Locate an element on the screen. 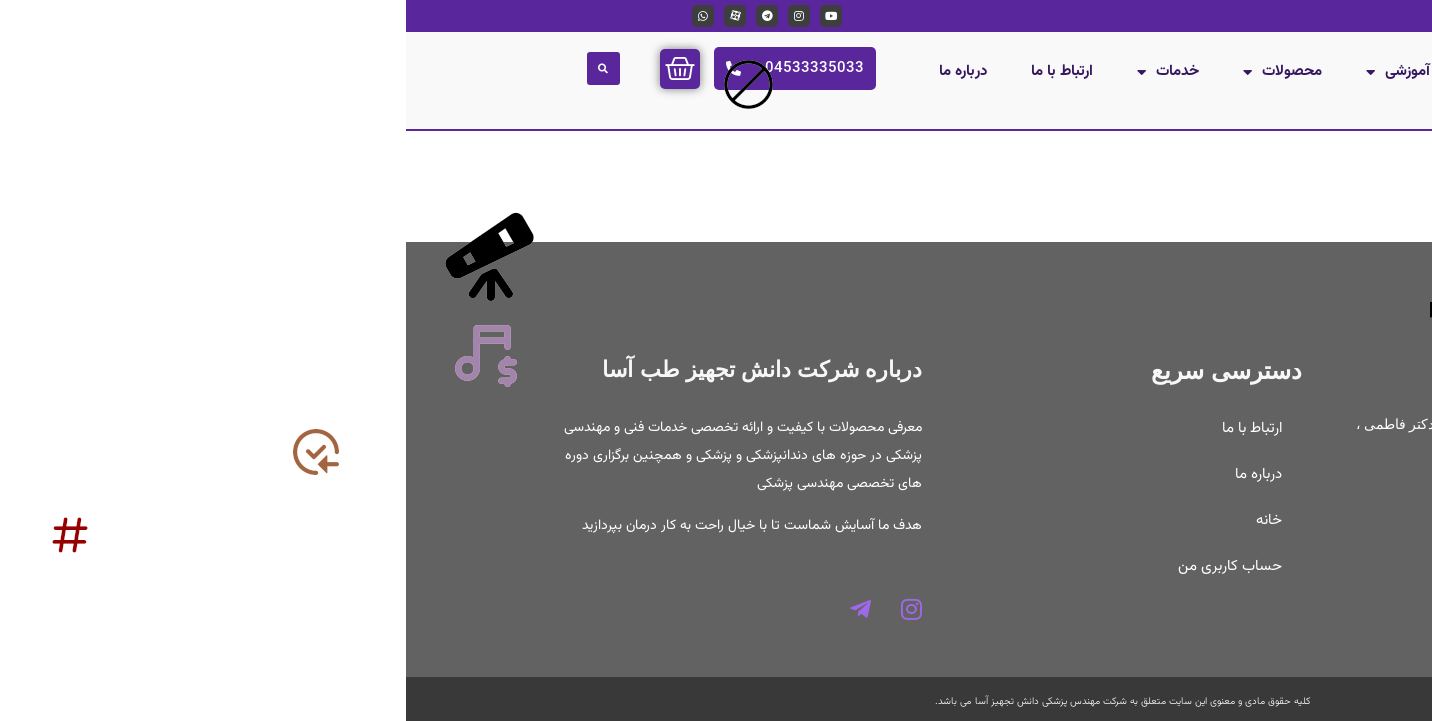  view or browse hashtags is located at coordinates (70, 535).